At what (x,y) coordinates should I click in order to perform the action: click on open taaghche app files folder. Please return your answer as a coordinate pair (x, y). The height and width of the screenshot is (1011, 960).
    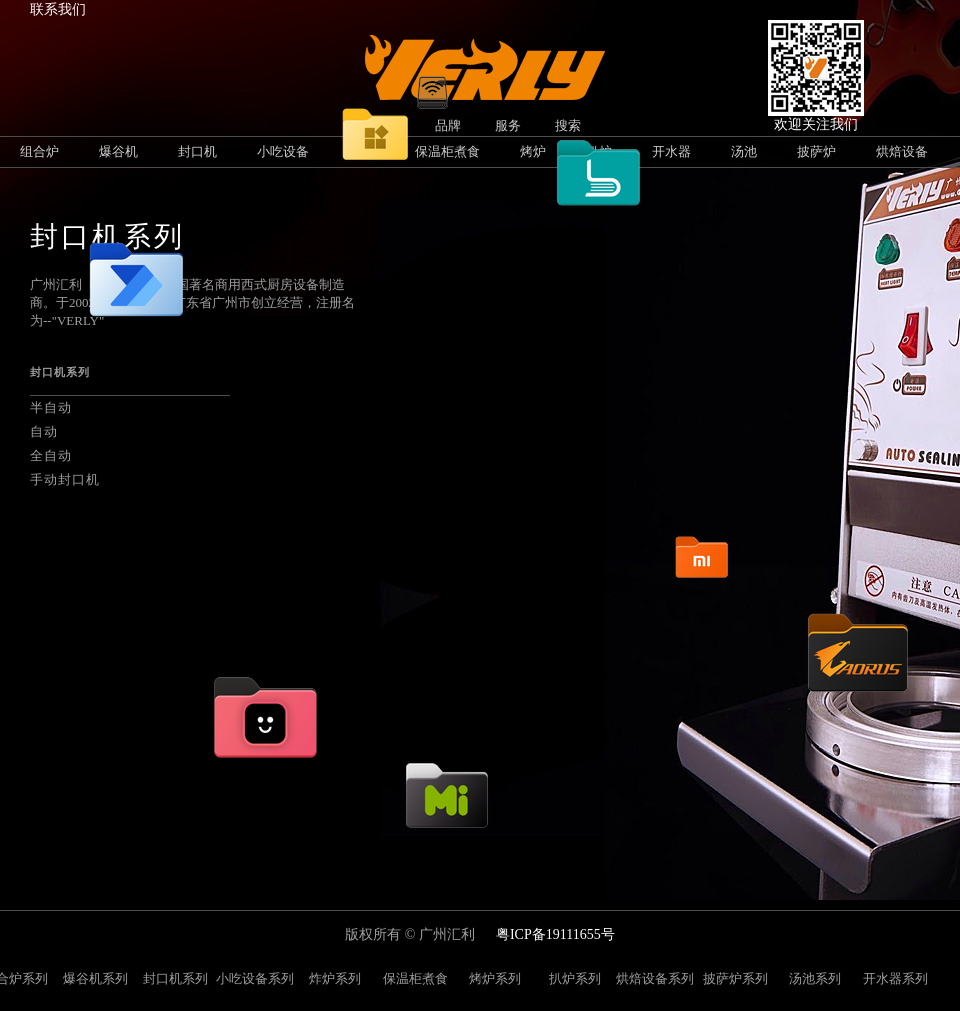
    Looking at the image, I should click on (598, 175).